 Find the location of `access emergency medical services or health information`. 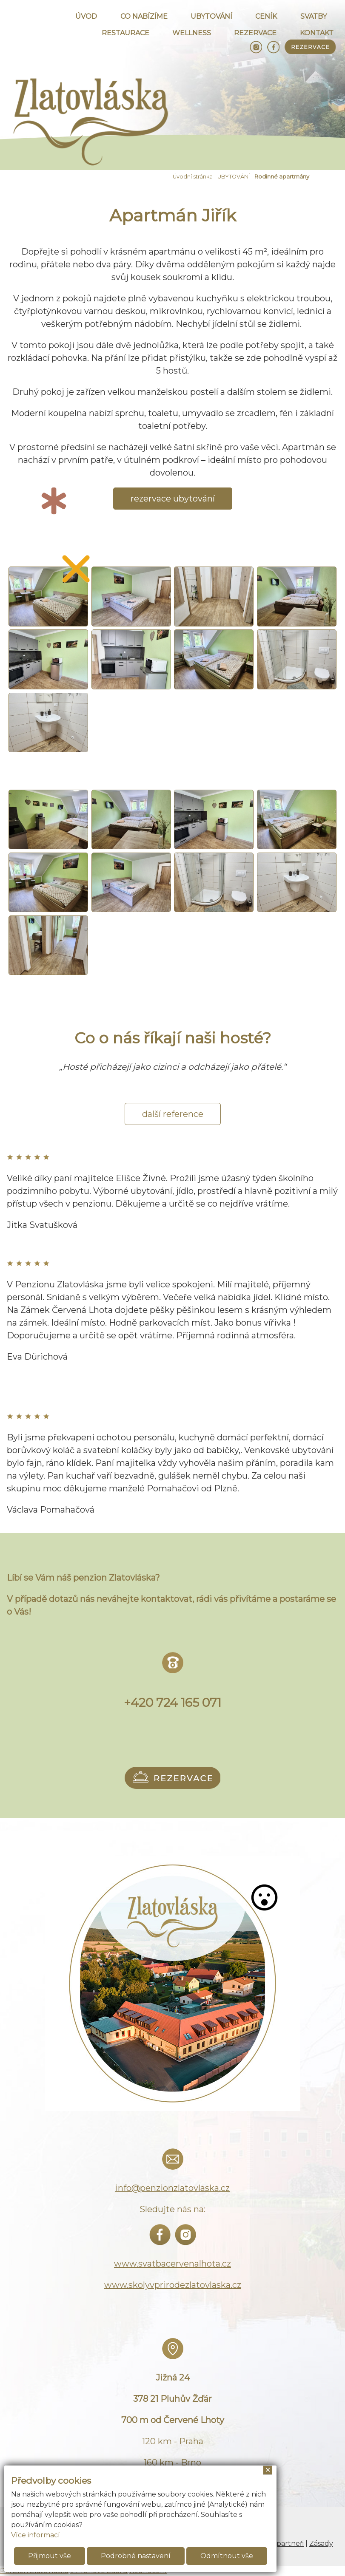

access emergency medical services or health information is located at coordinates (54, 501).